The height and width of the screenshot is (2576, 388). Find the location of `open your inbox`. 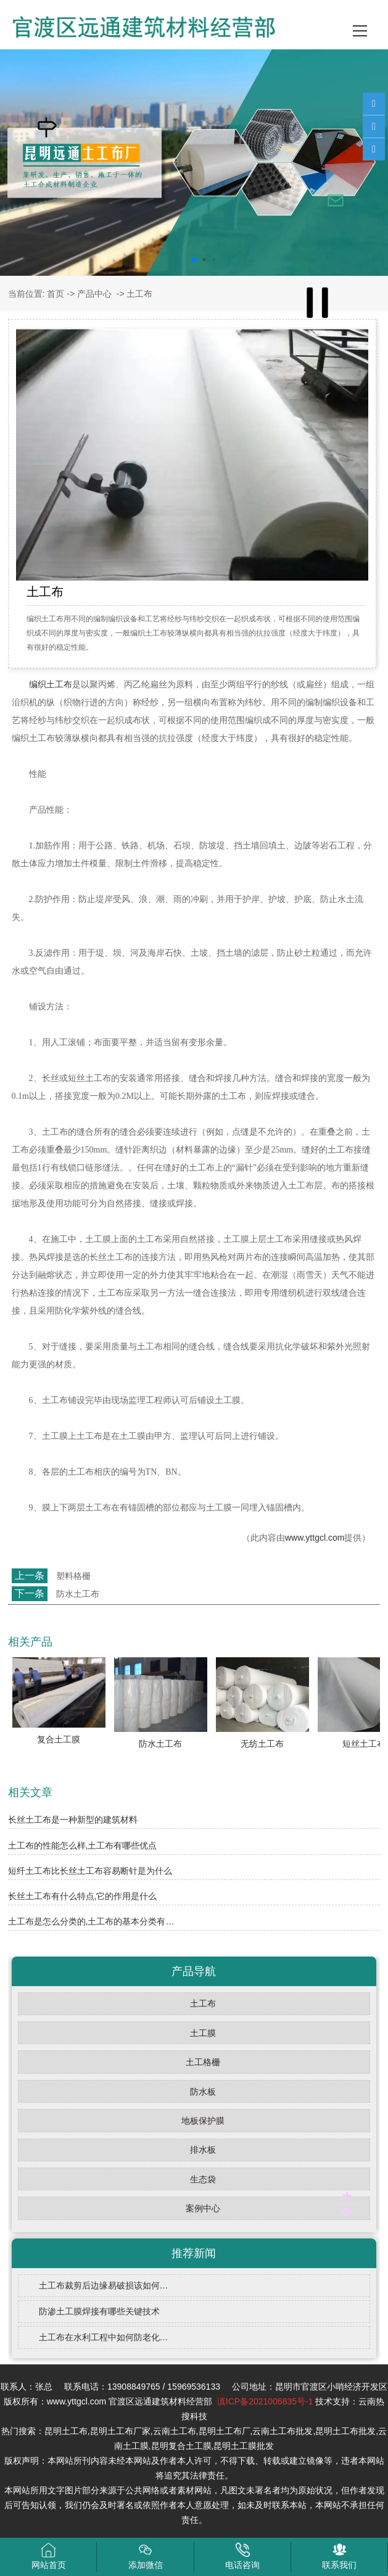

open your inbox is located at coordinates (336, 201).